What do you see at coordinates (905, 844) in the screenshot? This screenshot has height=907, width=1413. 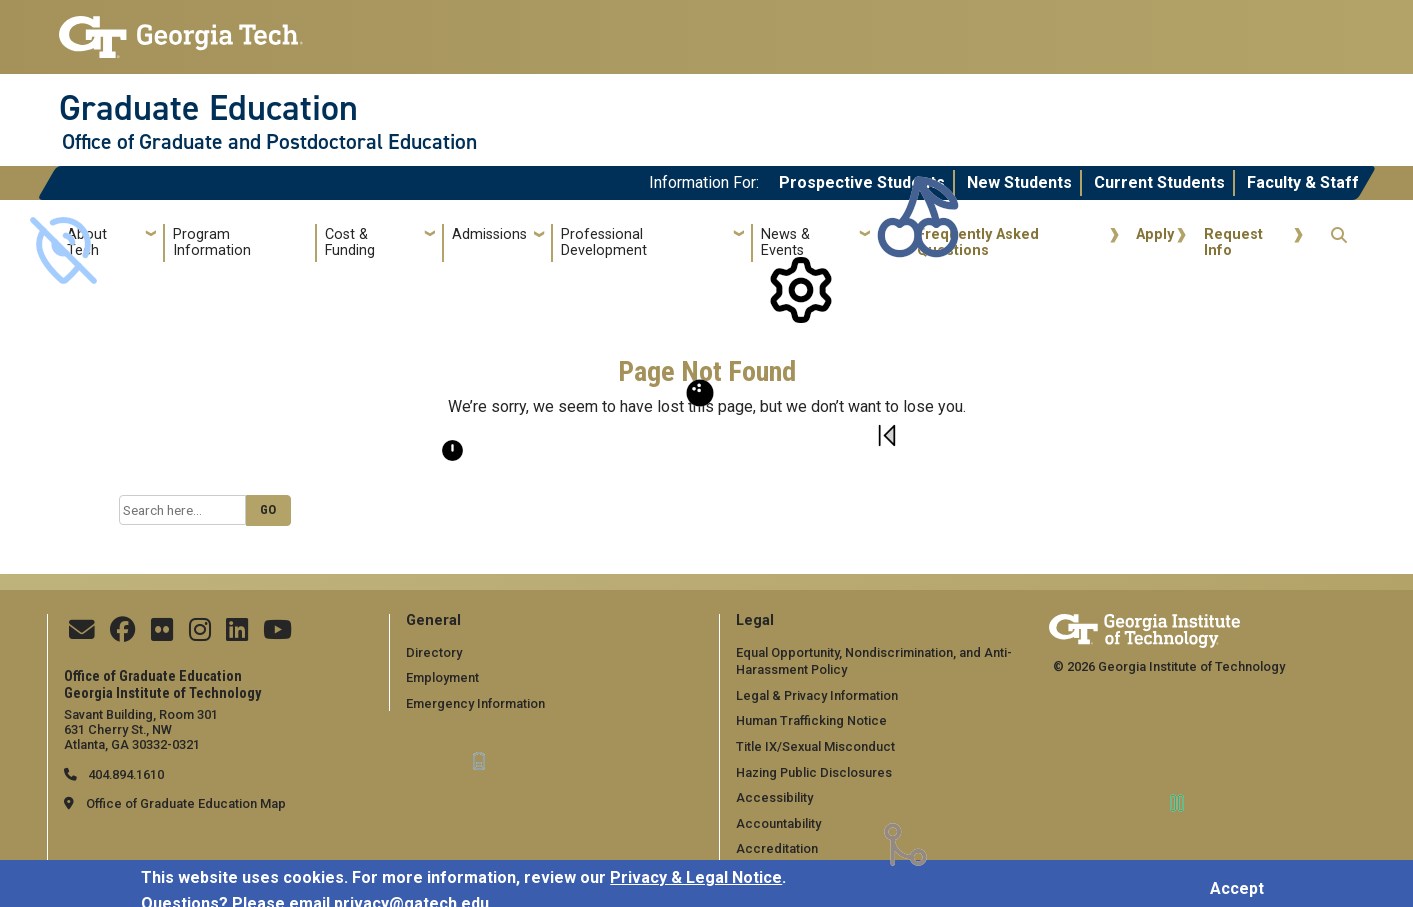 I see `merge branches in a git repository` at bounding box center [905, 844].